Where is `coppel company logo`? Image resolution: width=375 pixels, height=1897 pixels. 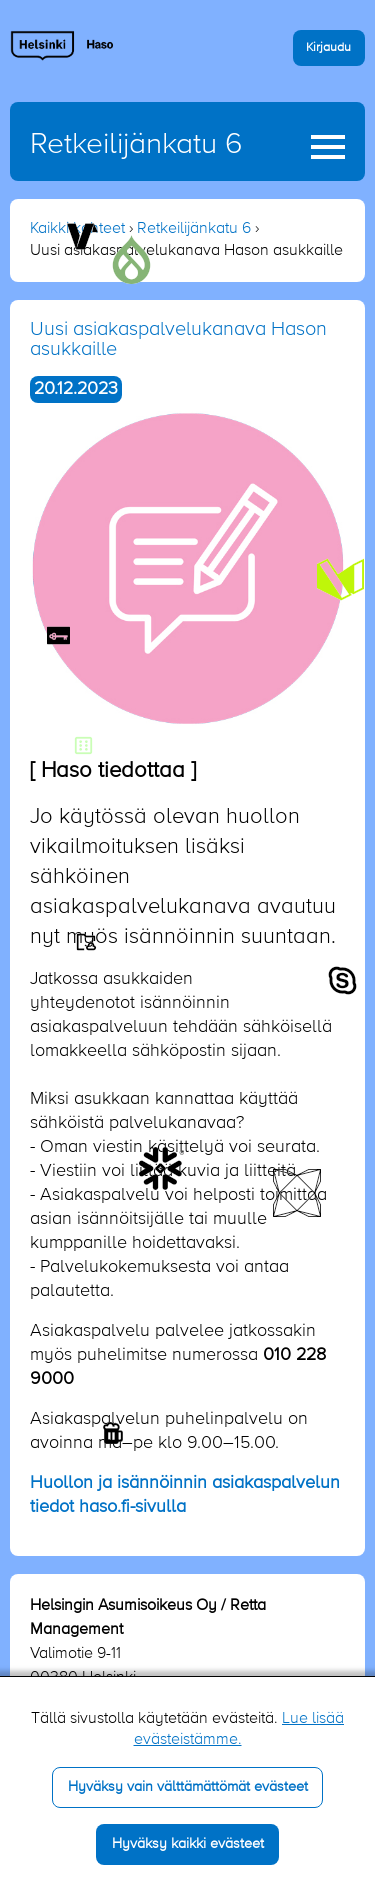
coppel company logo is located at coordinates (58, 635).